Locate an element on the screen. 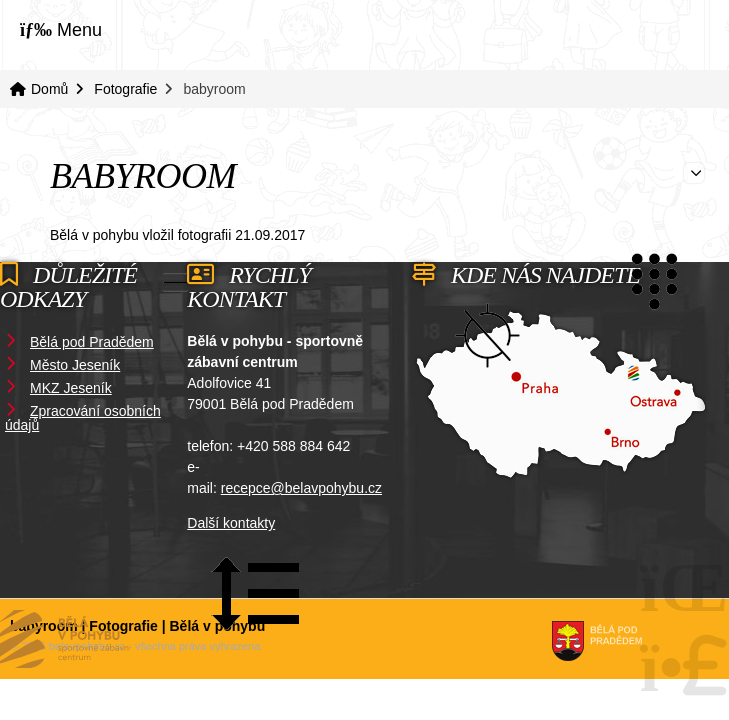 The width and height of the screenshot is (729, 720). open numeric keypad for input is located at coordinates (654, 280).